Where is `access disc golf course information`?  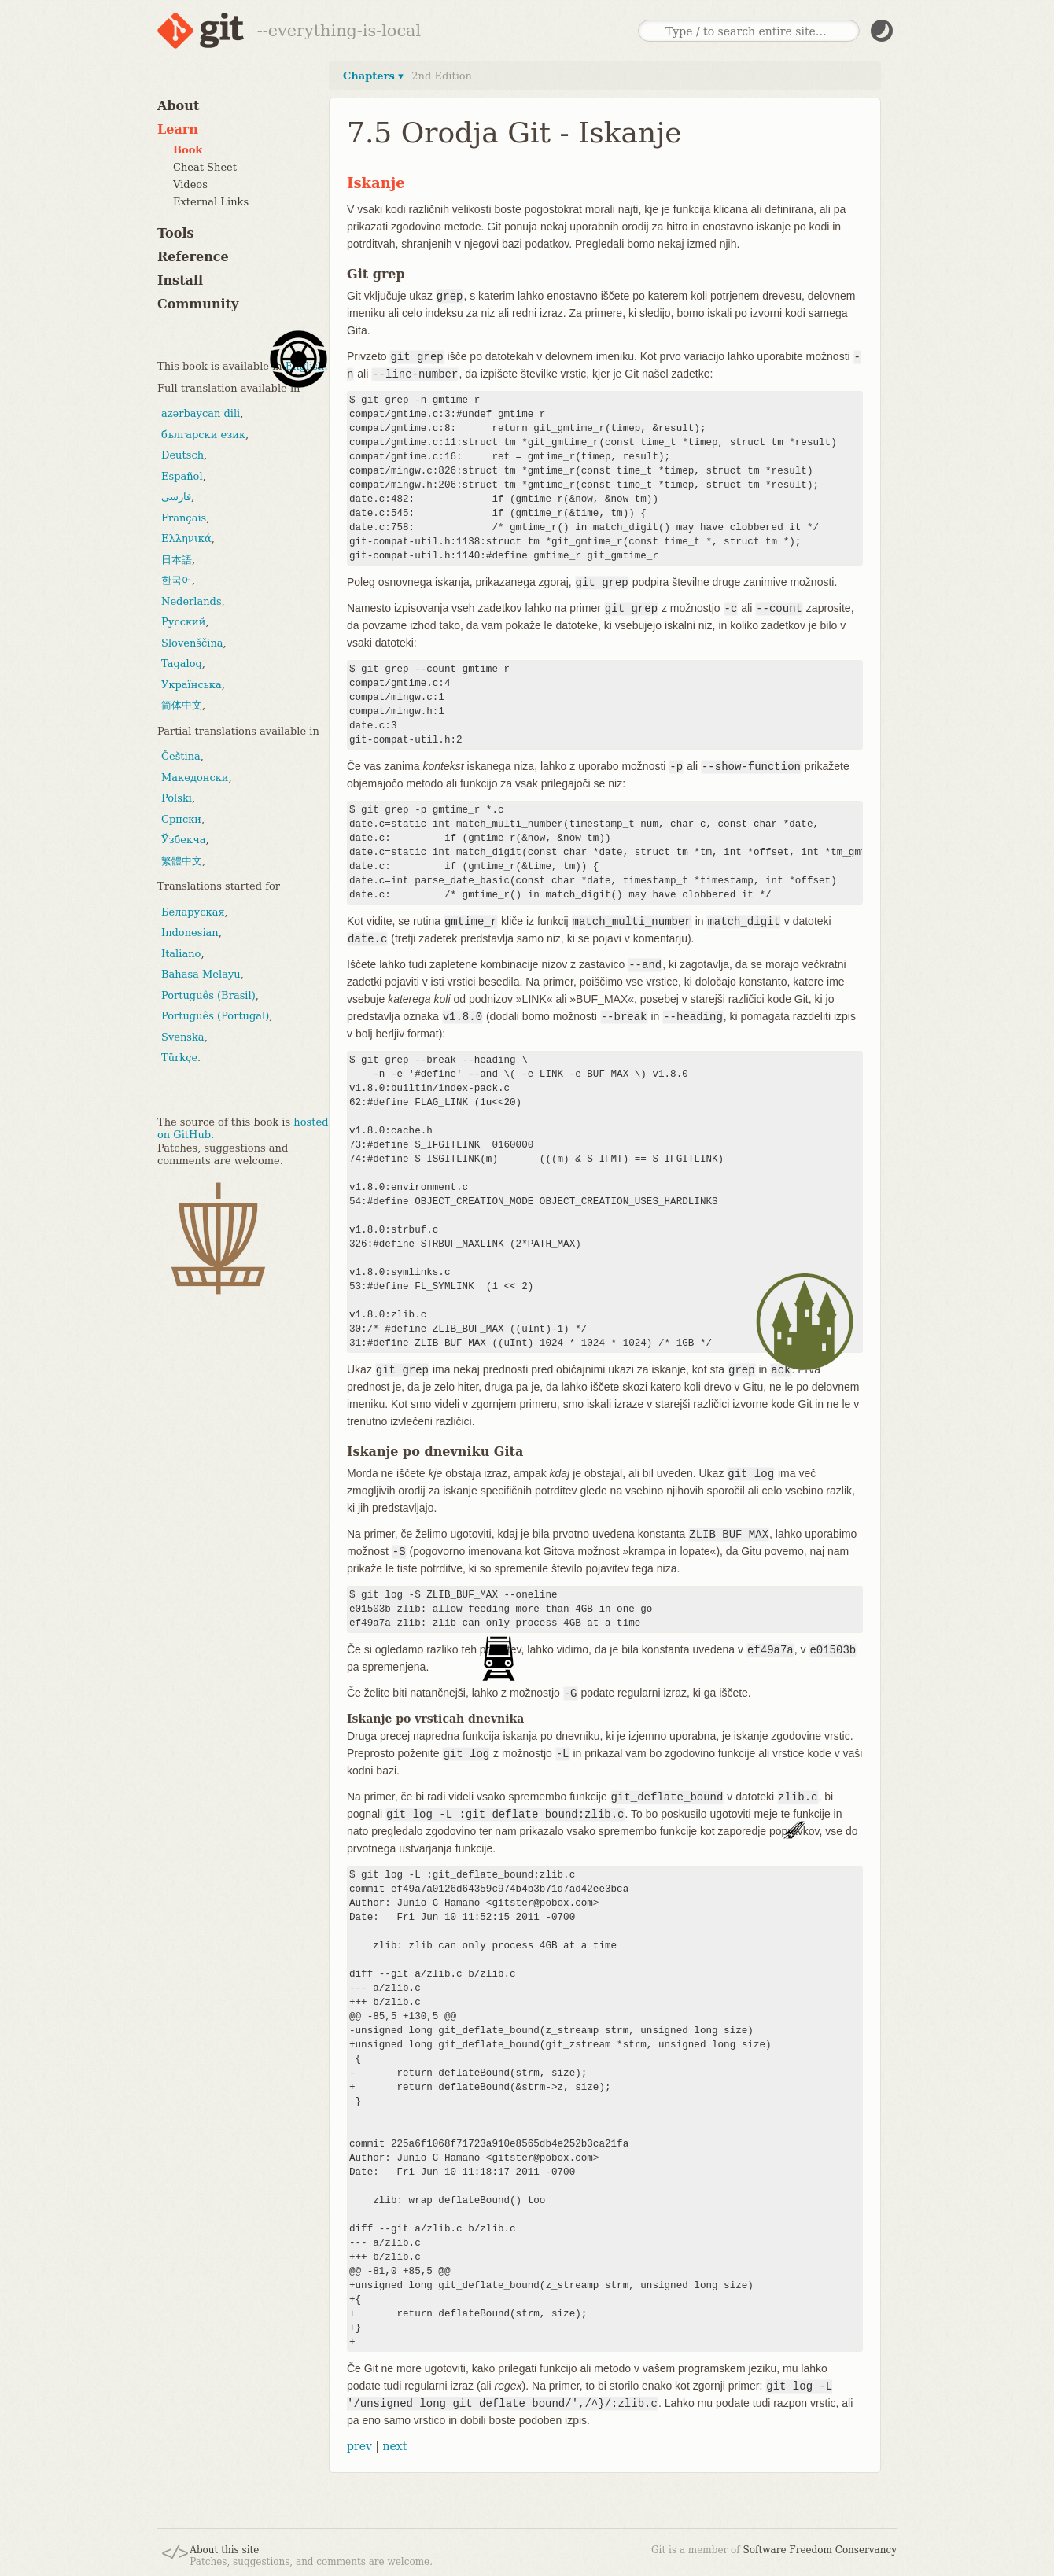
access disc golf course information is located at coordinates (218, 1238).